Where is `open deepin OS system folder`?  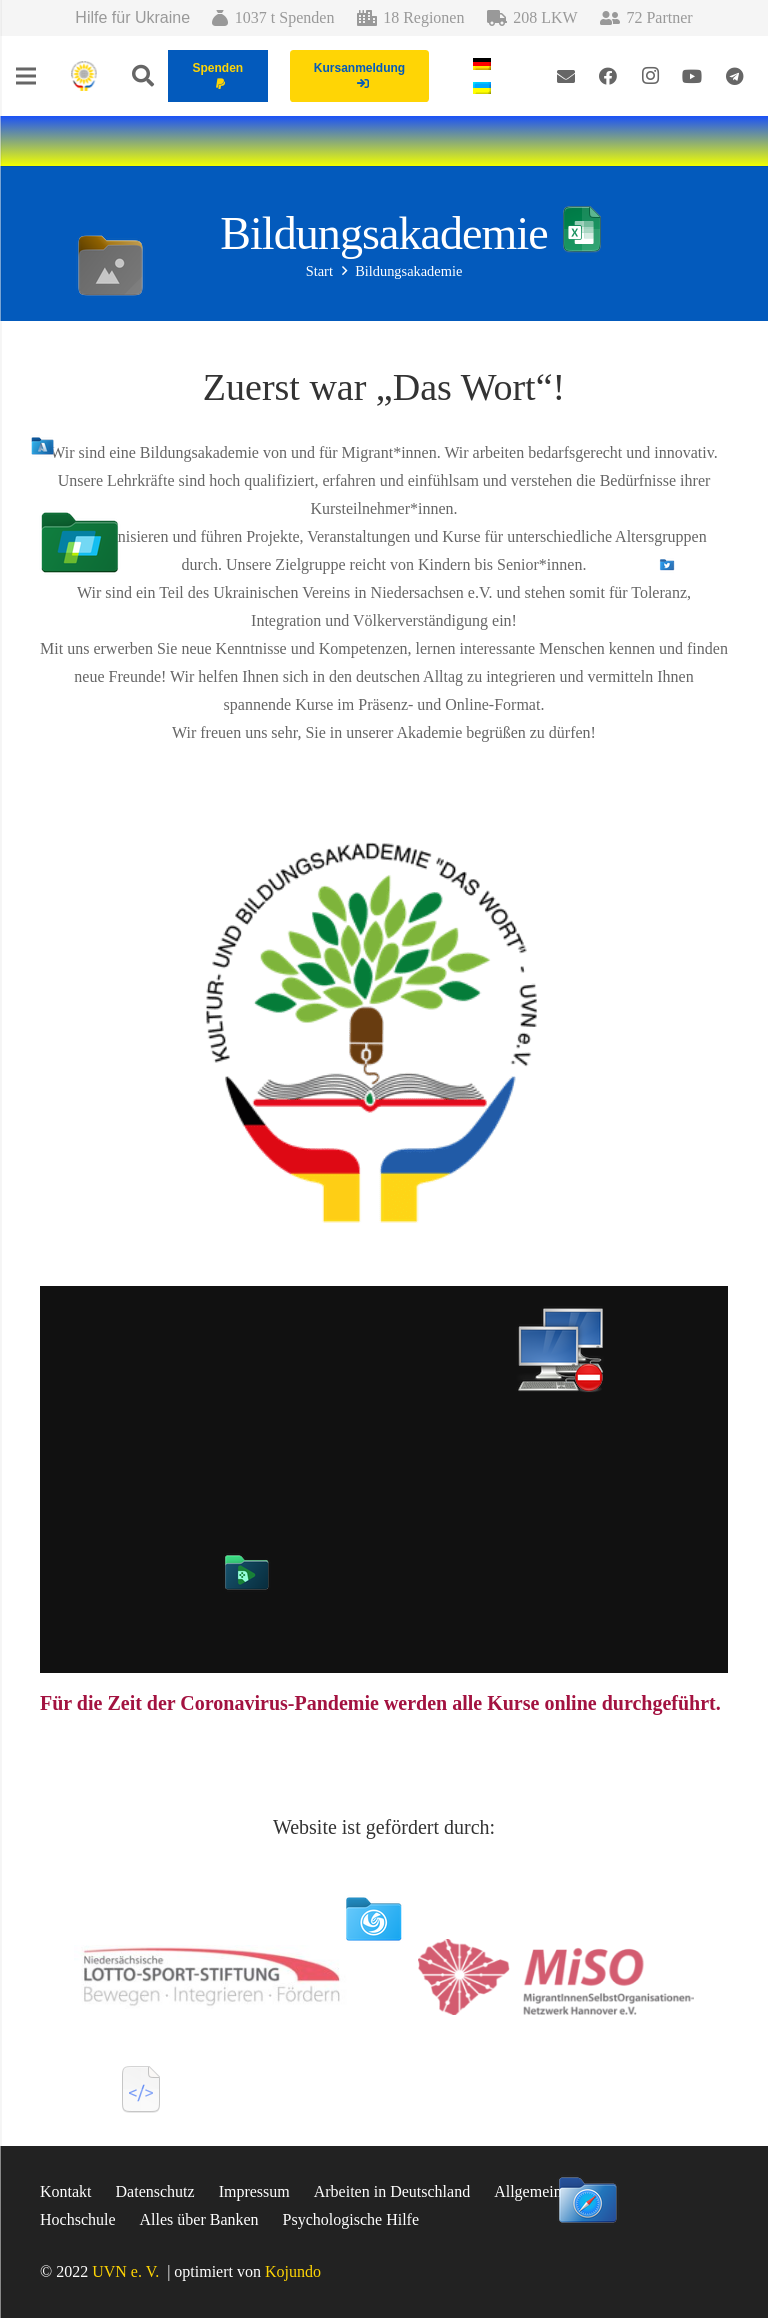 open deepin OS system folder is located at coordinates (373, 1920).